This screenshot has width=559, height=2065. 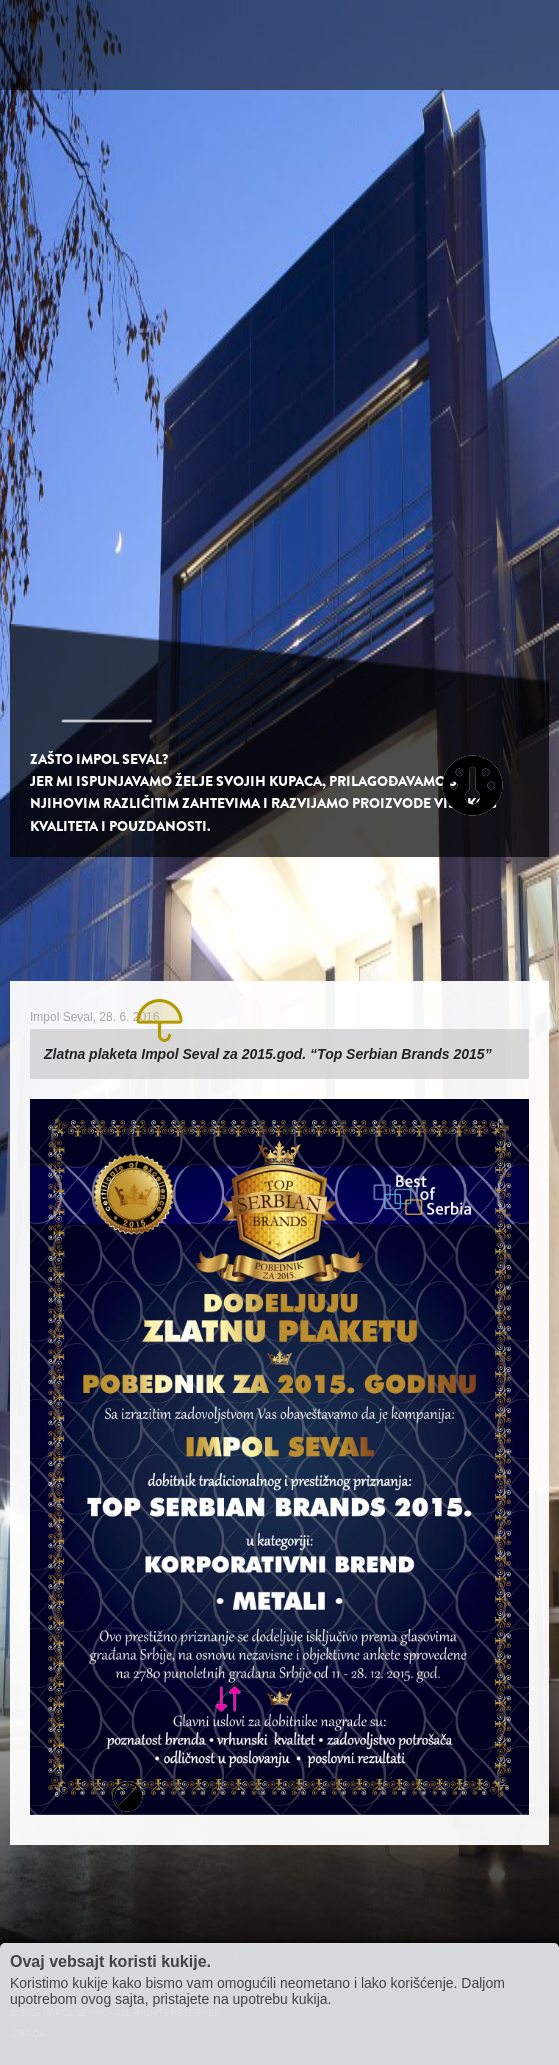 What do you see at coordinates (159, 1020) in the screenshot?
I see `indicates weather protection or rain forecast` at bounding box center [159, 1020].